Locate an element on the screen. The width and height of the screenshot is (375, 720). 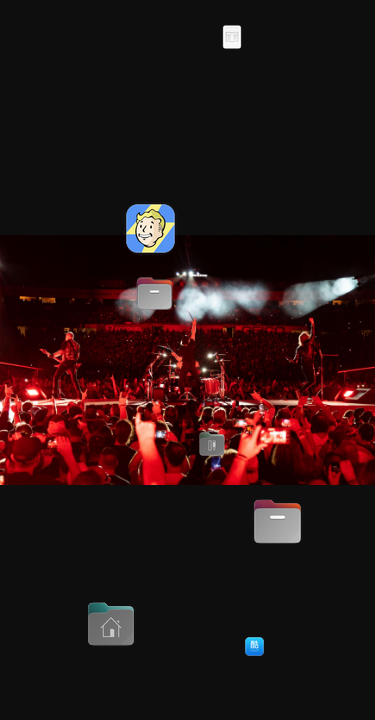
a mobipocket ebook file is located at coordinates (232, 37).